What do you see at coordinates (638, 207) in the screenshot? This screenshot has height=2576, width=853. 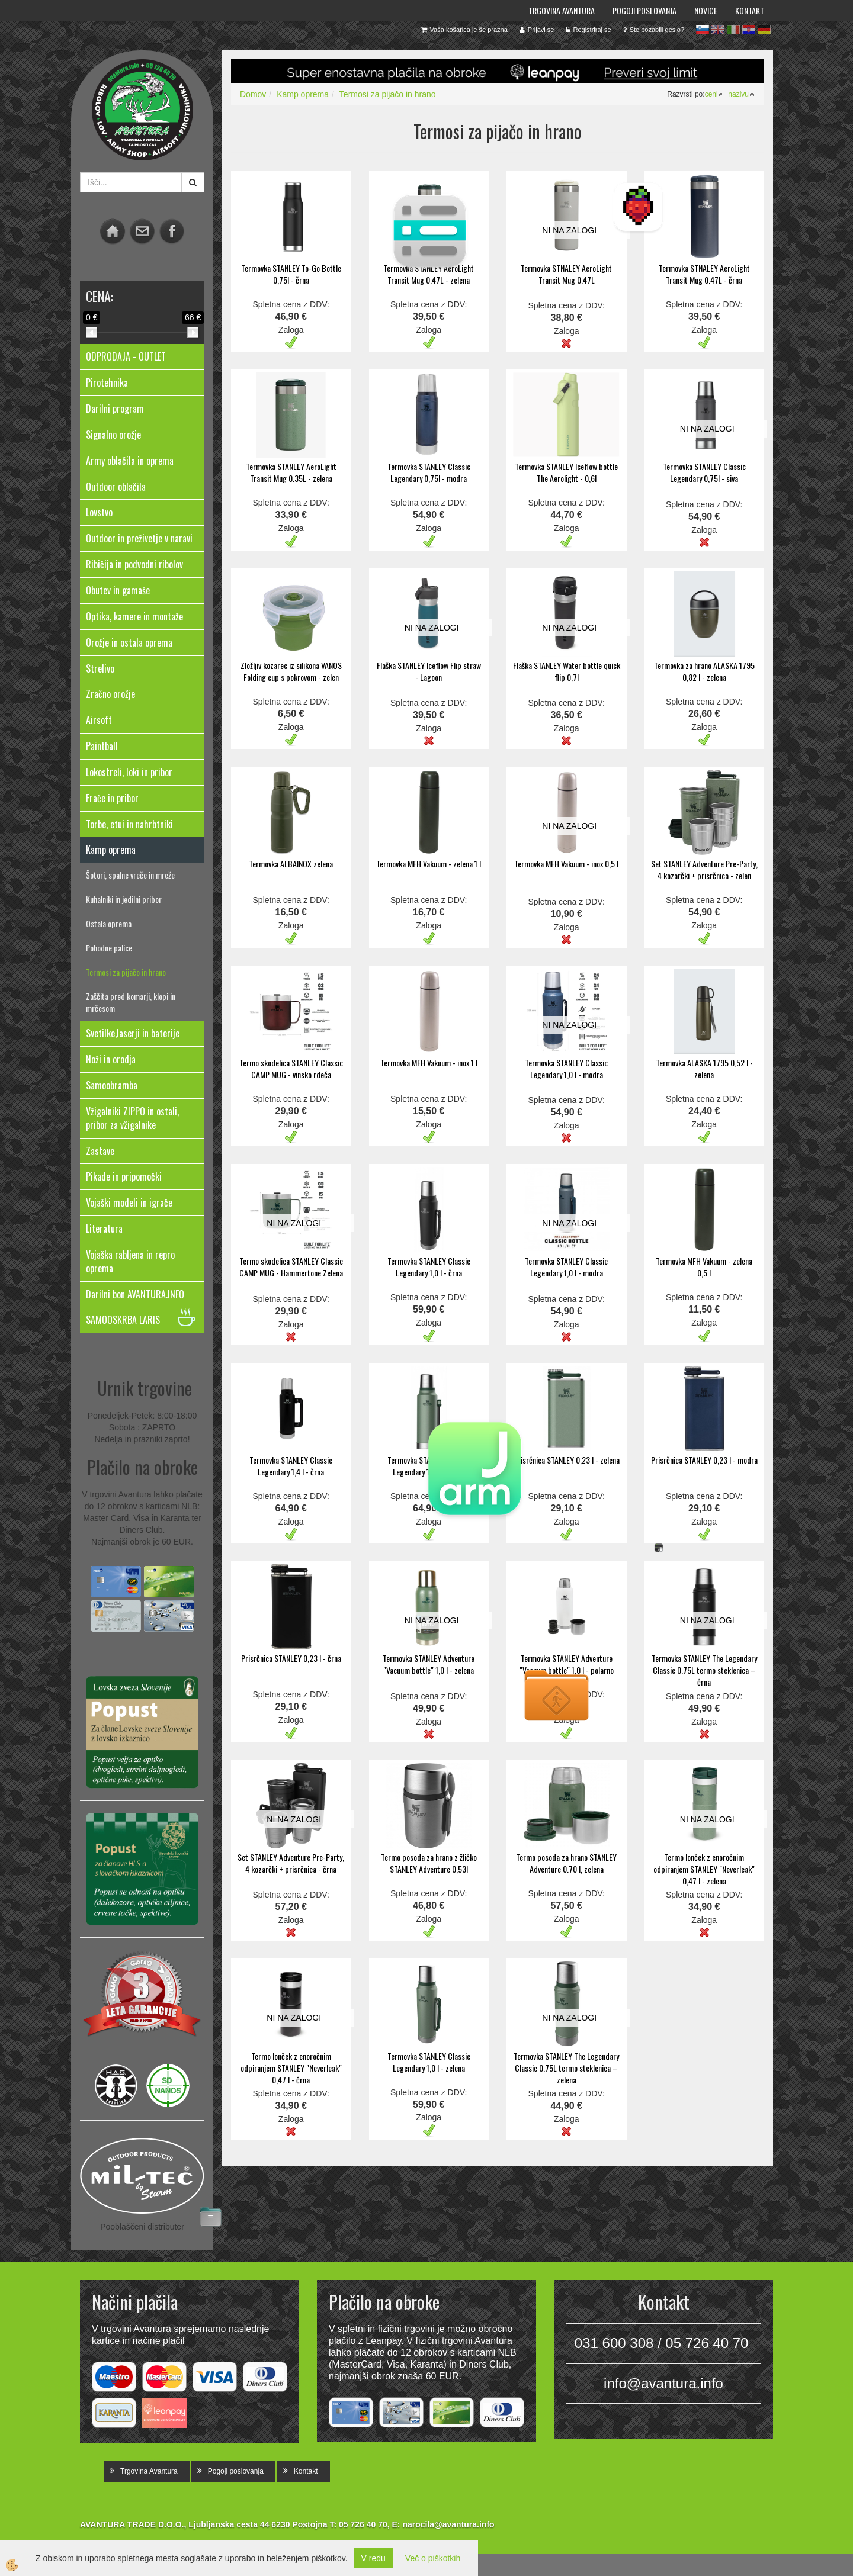 I see `open the Celeste app` at bounding box center [638, 207].